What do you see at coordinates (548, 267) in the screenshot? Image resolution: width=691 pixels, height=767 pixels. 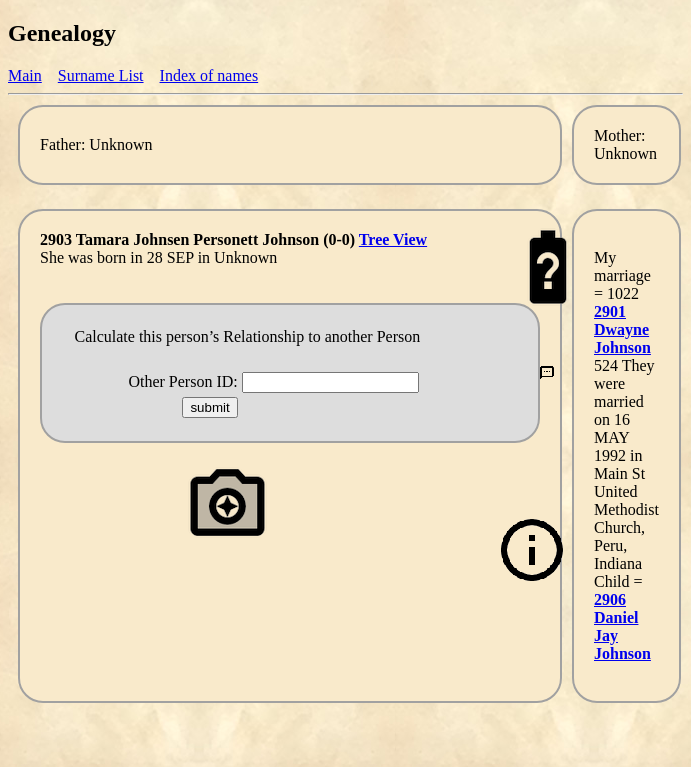 I see `indicates battery status is unknown or cannot be detected` at bounding box center [548, 267].